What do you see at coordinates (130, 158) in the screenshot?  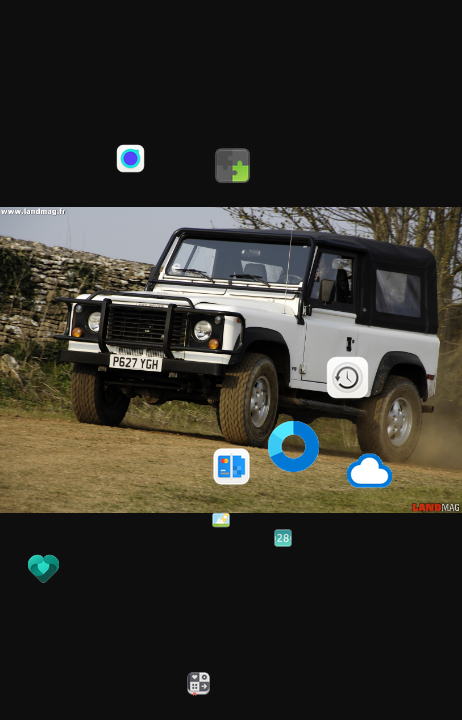 I see `open mercury browser app` at bounding box center [130, 158].